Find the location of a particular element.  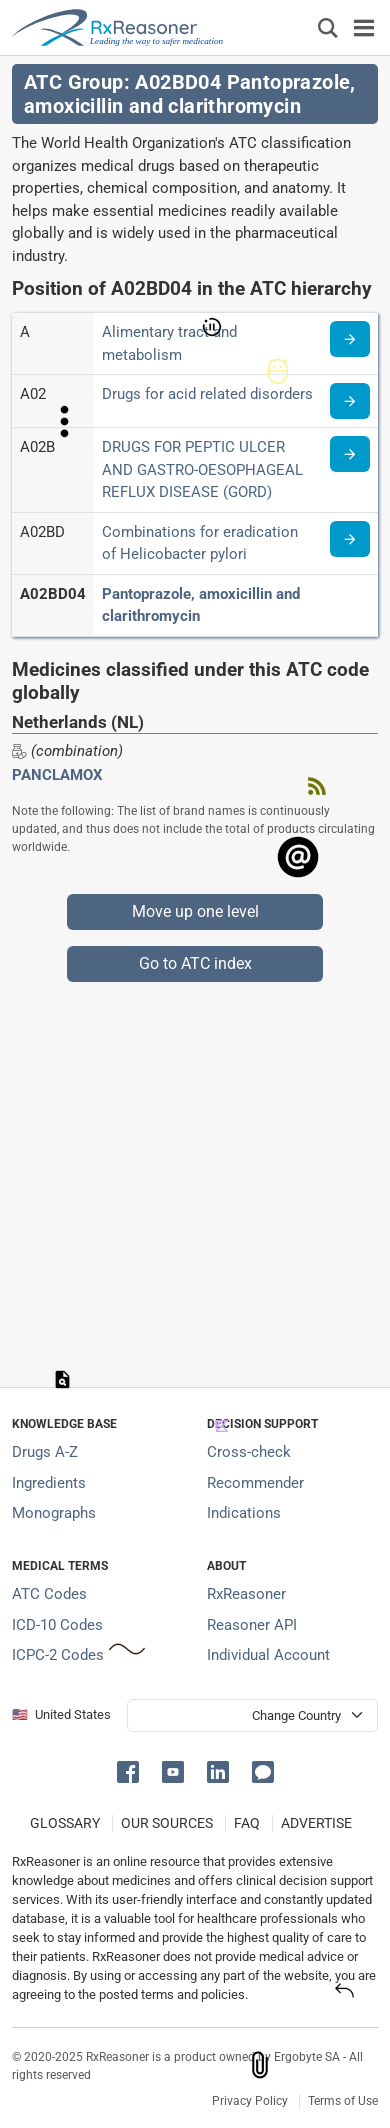

search within document is located at coordinates (62, 1379).